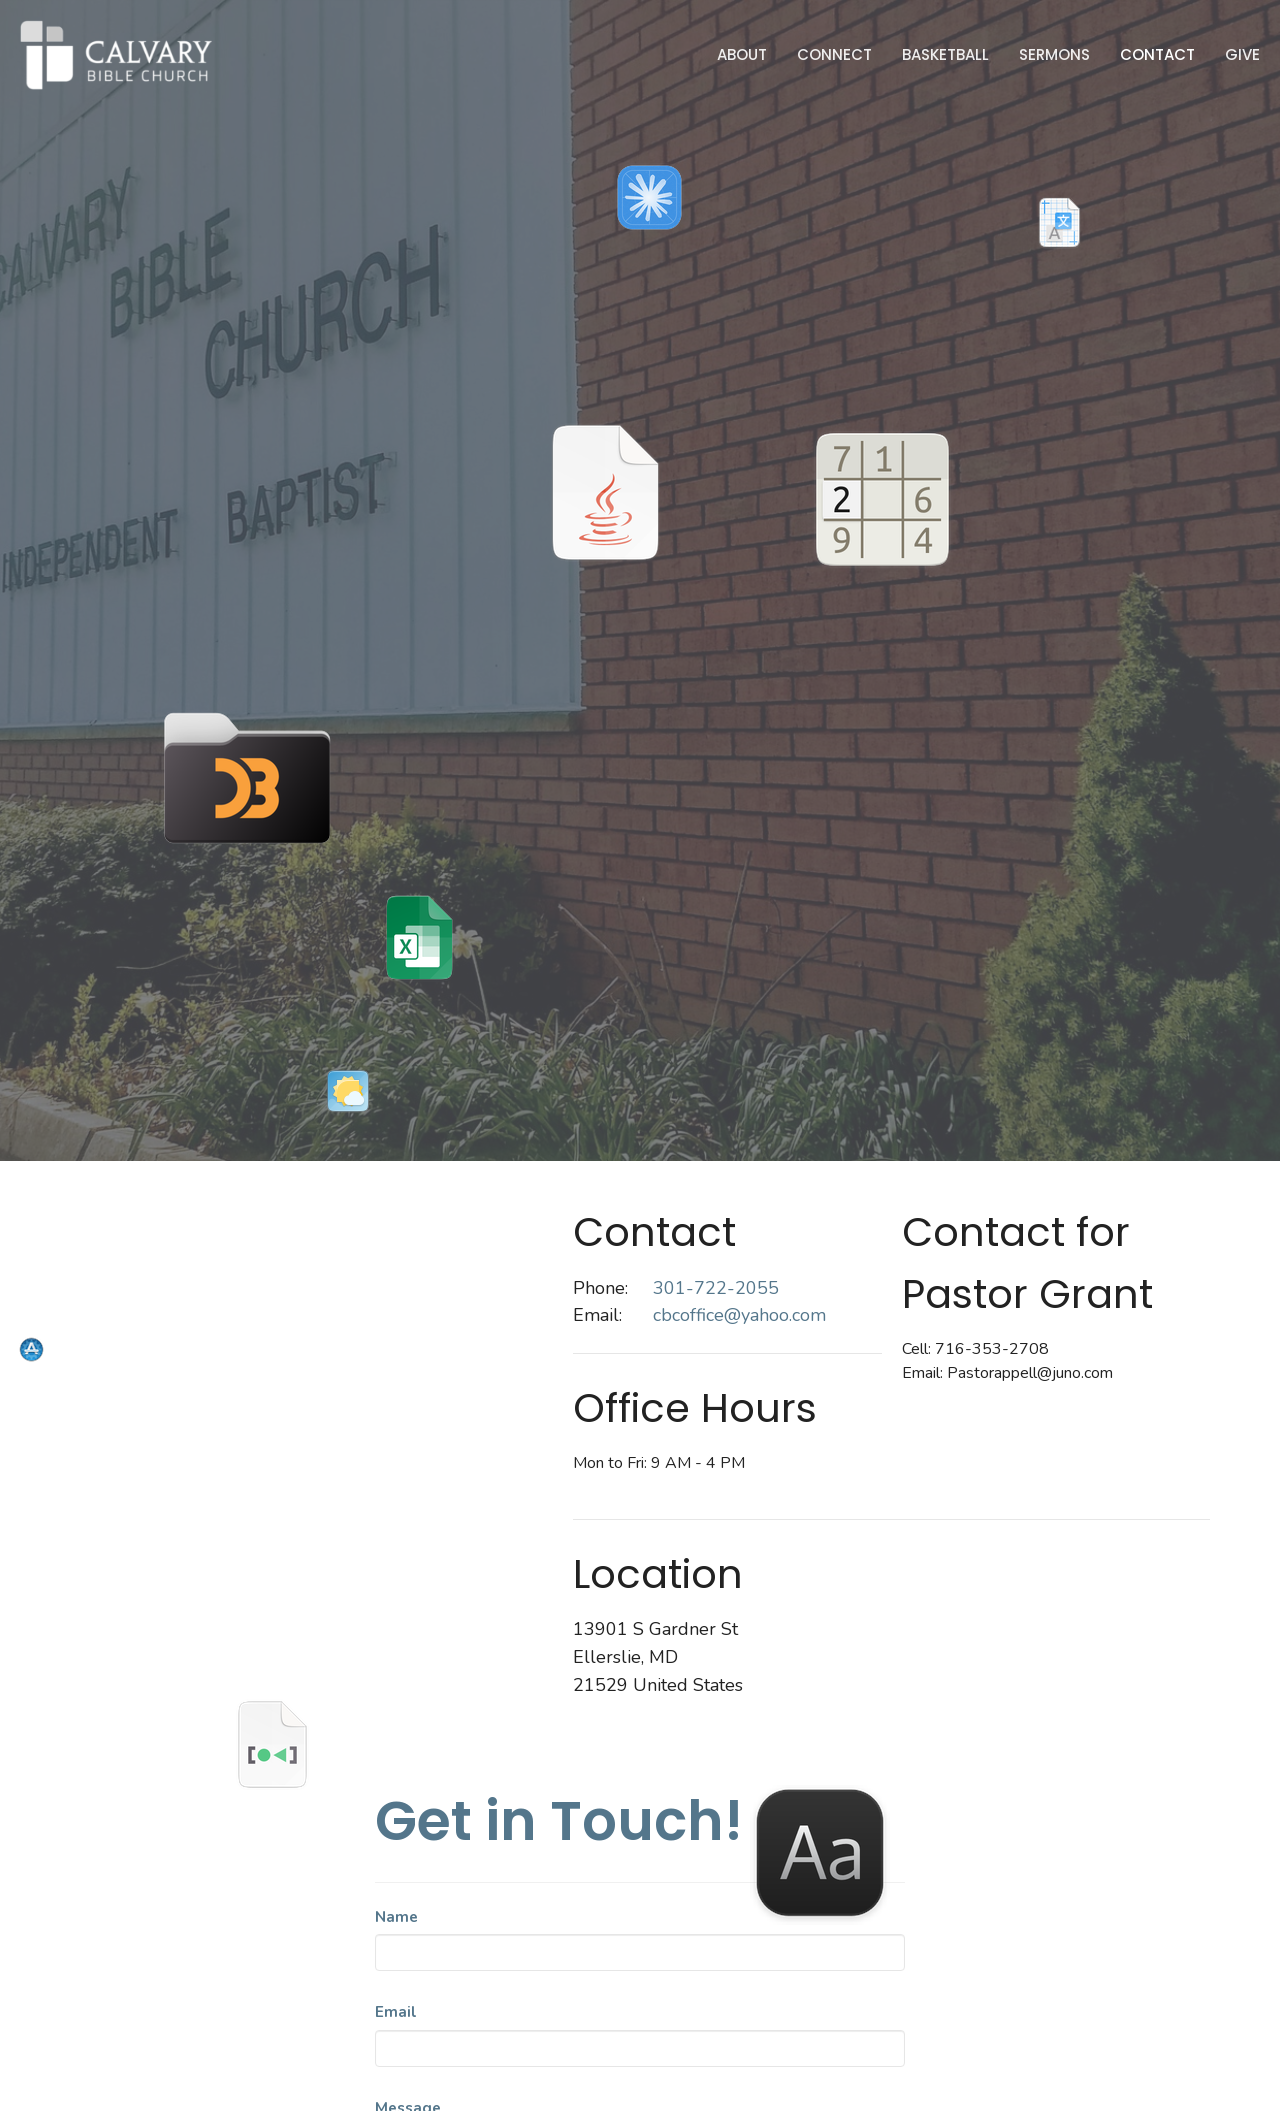  Describe the element at coordinates (649, 197) in the screenshot. I see `open the Claude Nest application` at that location.